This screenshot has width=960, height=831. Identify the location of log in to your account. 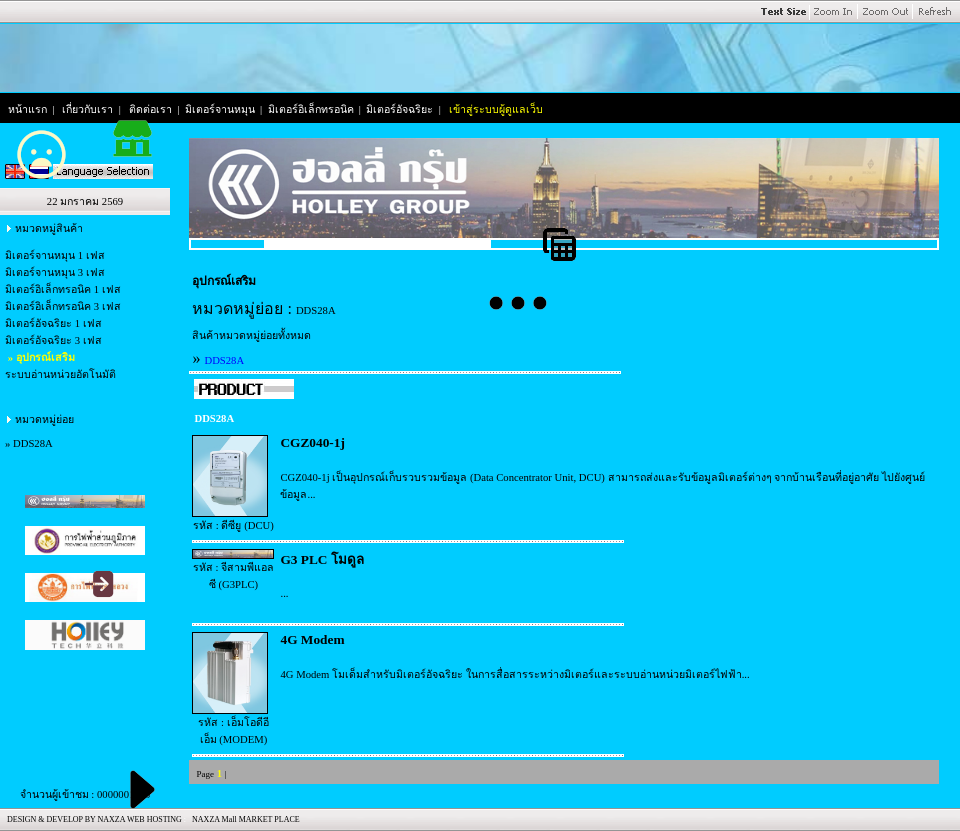
(99, 584).